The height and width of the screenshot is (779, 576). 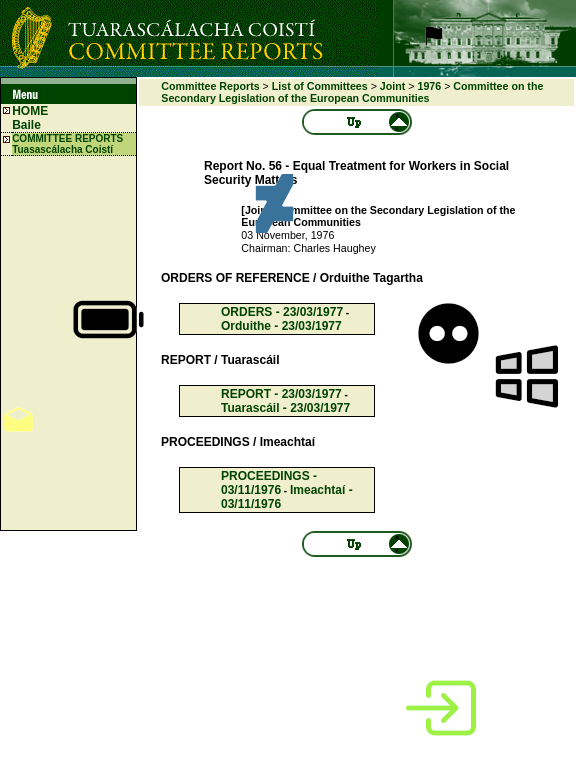 I want to click on deviantart logo, so click(x=274, y=203).